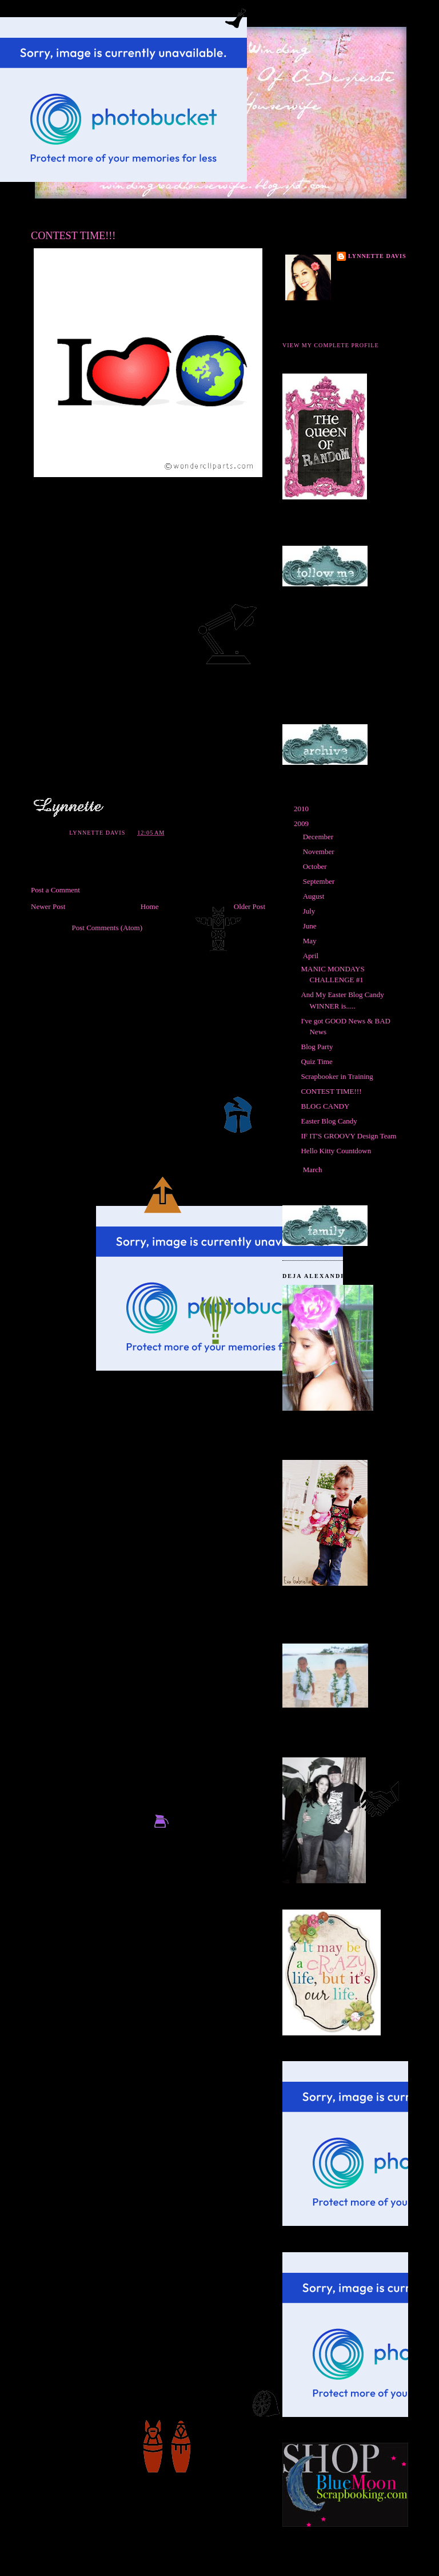 The height and width of the screenshot is (2576, 439). Describe the element at coordinates (228, 634) in the screenshot. I see `toggle desk lamp or workspace lighting` at that location.